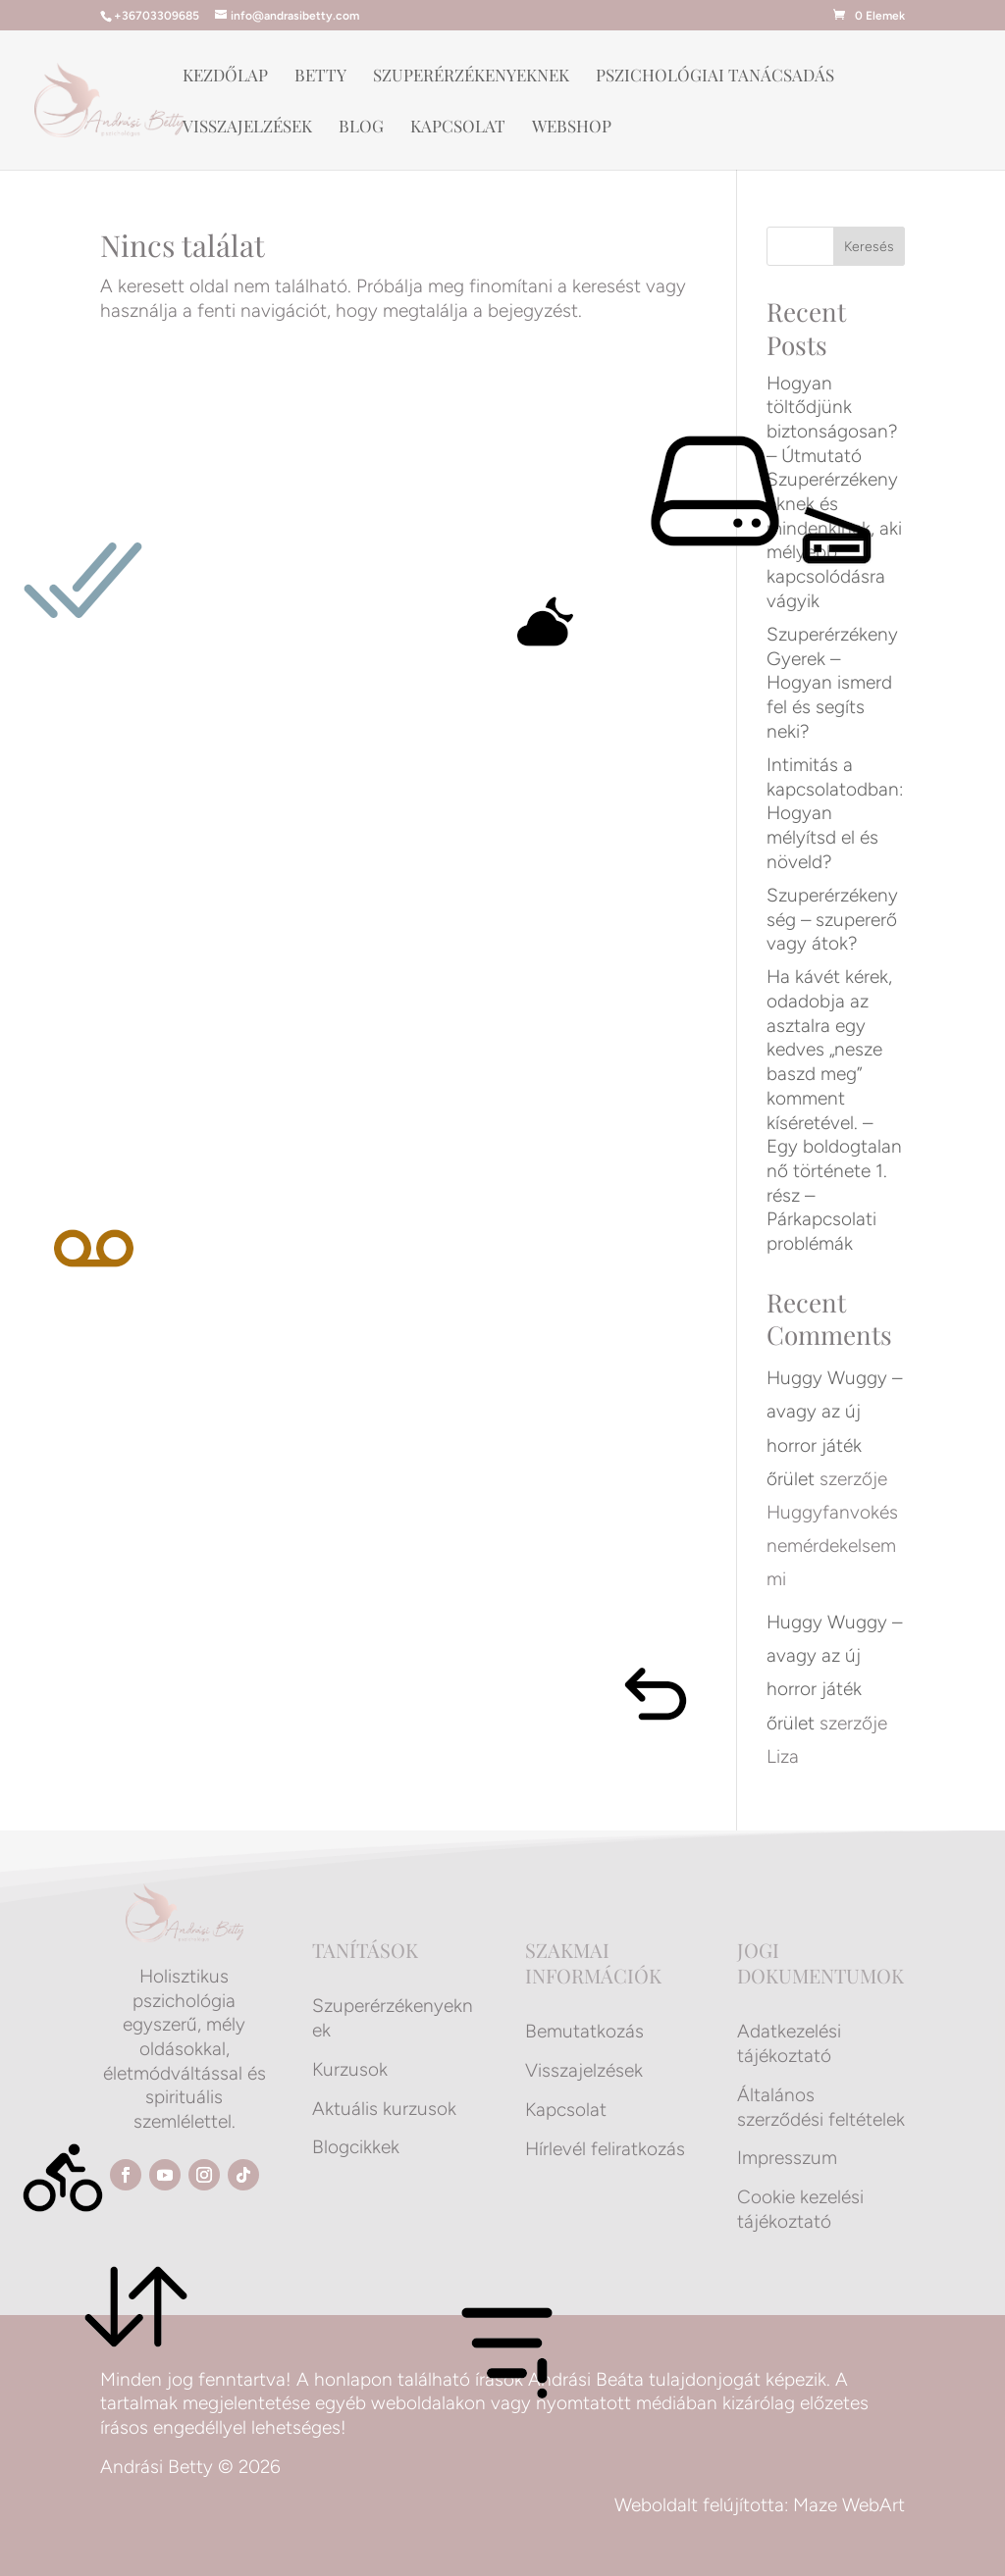 This screenshot has width=1005, height=2576. What do you see at coordinates (135, 2306) in the screenshot?
I see `swap or reorder items vertically` at bounding box center [135, 2306].